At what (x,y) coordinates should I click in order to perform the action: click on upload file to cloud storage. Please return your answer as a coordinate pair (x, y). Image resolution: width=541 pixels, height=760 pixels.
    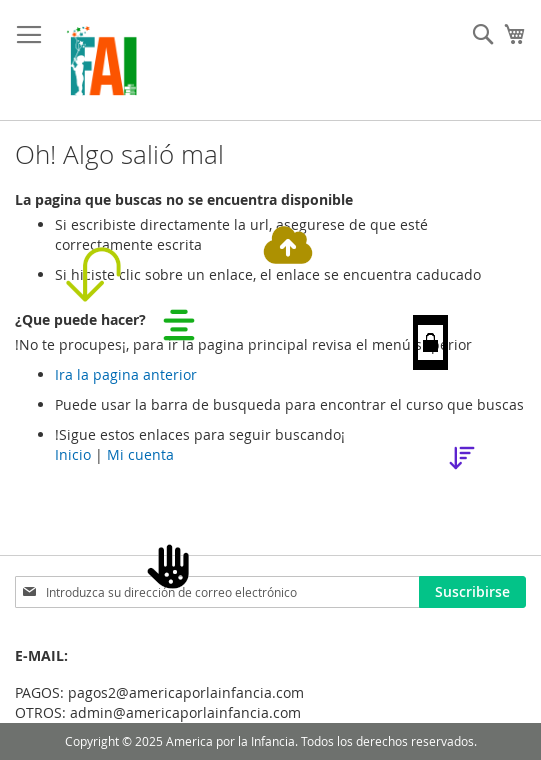
    Looking at the image, I should click on (288, 245).